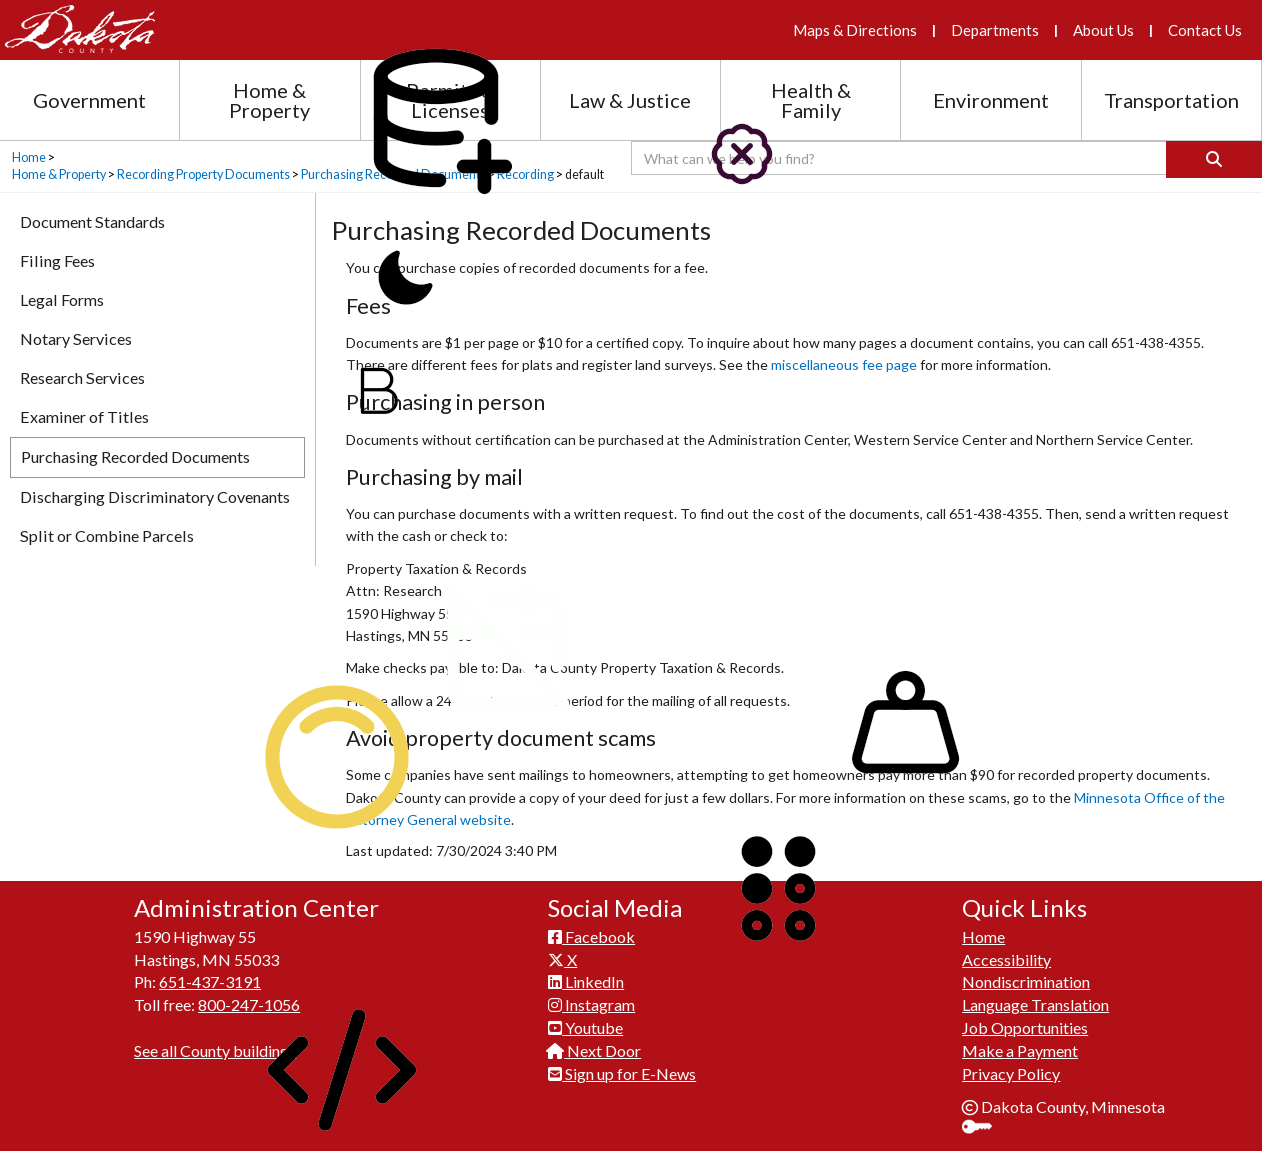  What do you see at coordinates (905, 724) in the screenshot?
I see `set or adjust item weight` at bounding box center [905, 724].